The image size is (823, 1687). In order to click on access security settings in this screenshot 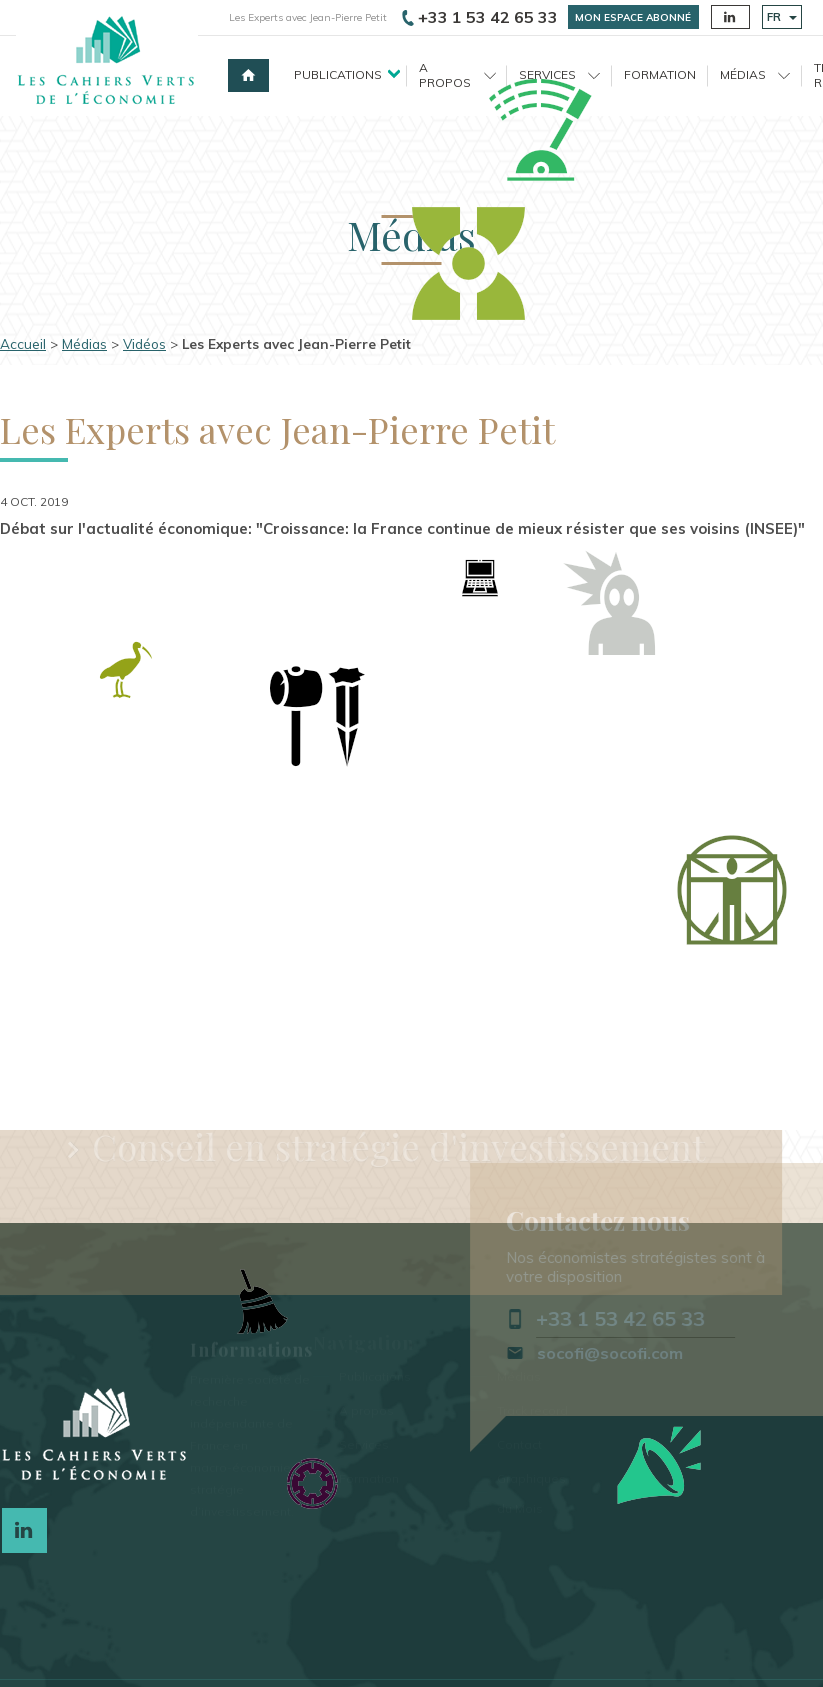, I will do `click(312, 1483)`.